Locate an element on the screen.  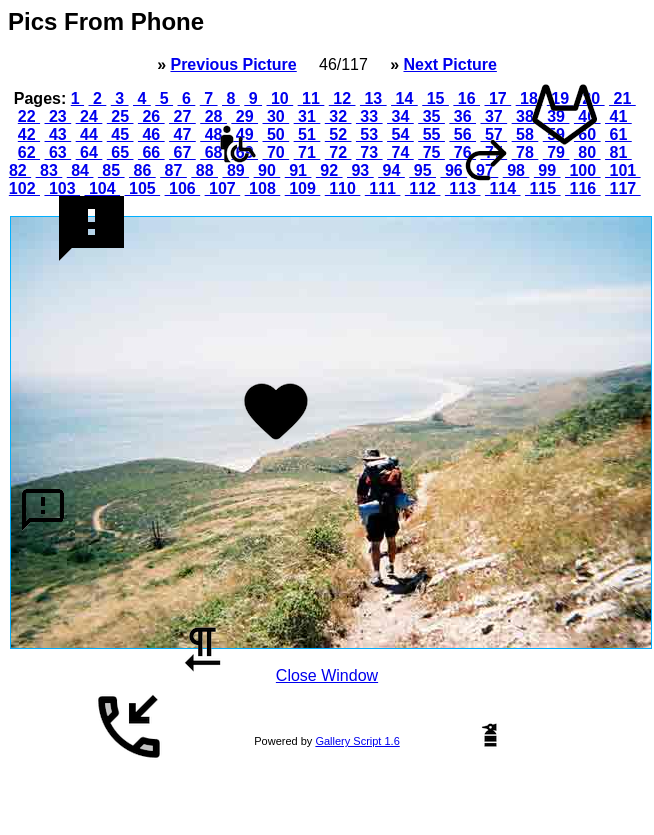
submit feedback or report an issue is located at coordinates (91, 228).